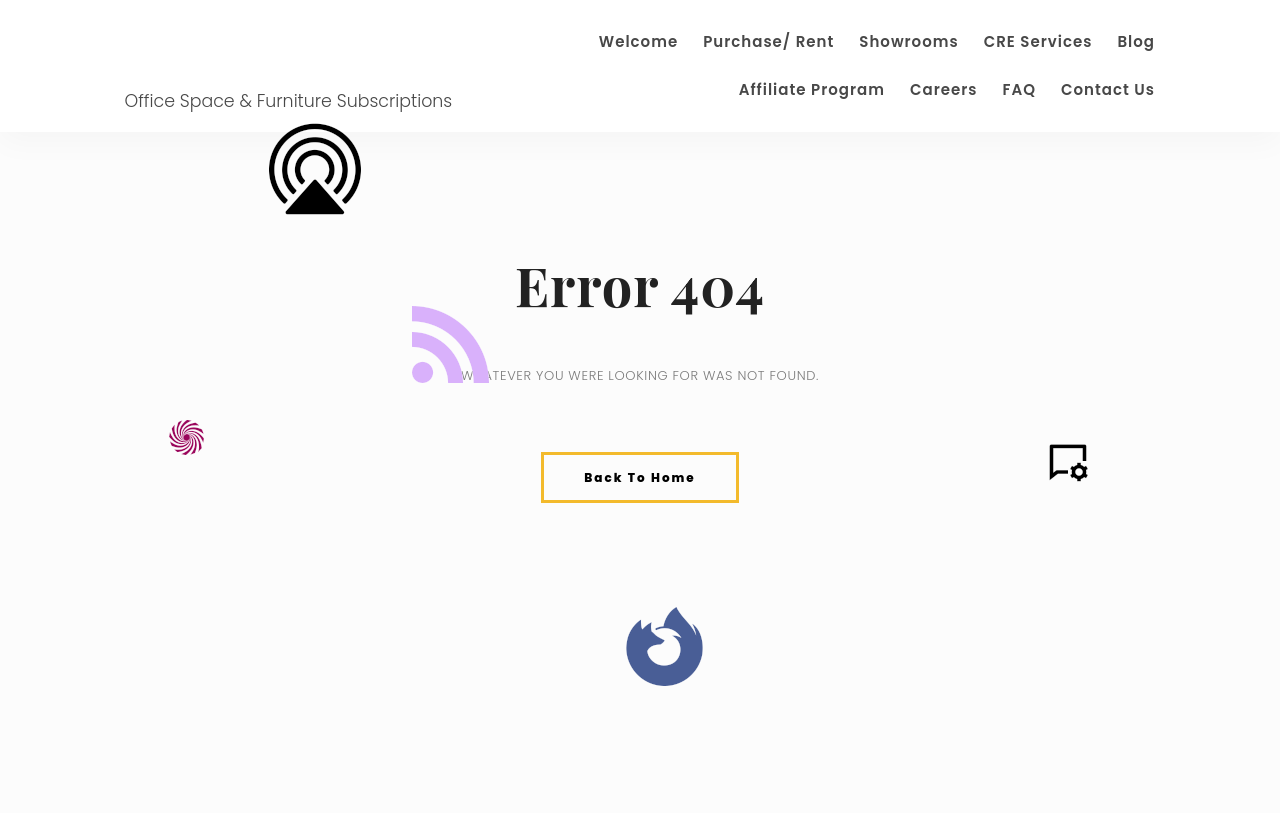  I want to click on stream audio to airplay-compatible devices, so click(315, 169).